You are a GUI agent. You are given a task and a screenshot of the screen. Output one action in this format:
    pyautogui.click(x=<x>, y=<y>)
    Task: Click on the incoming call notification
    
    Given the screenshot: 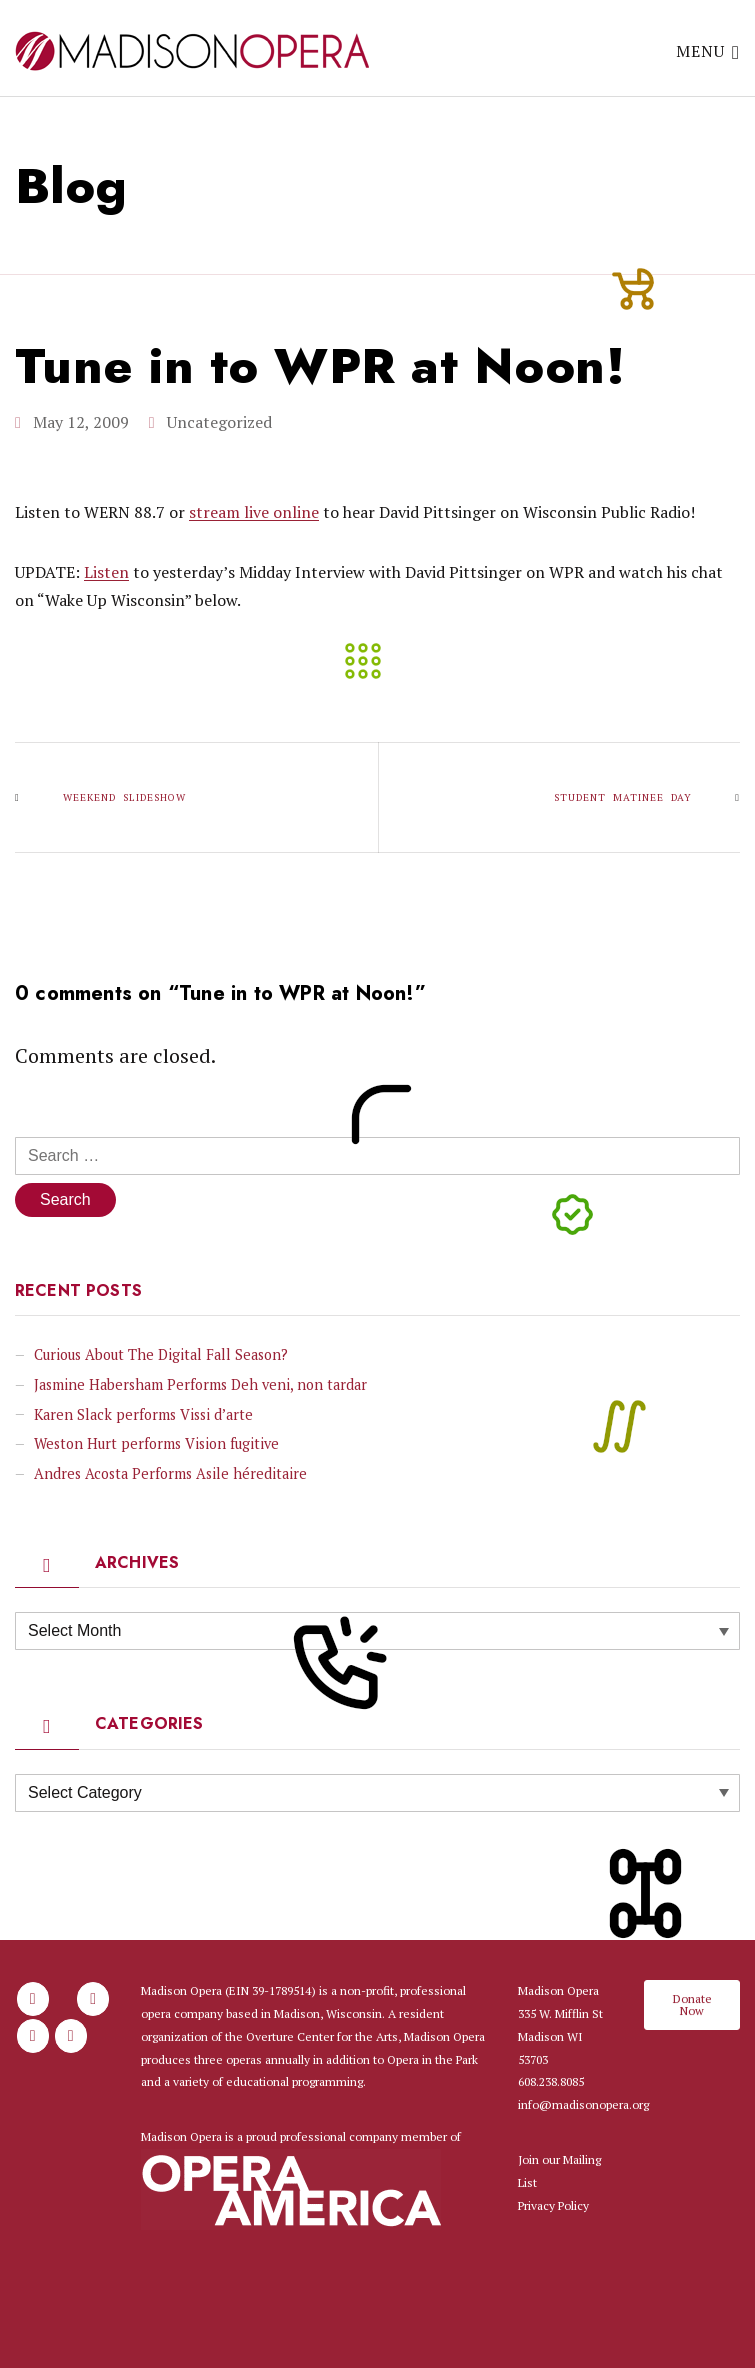 What is the action you would take?
    pyautogui.click(x=338, y=1665)
    